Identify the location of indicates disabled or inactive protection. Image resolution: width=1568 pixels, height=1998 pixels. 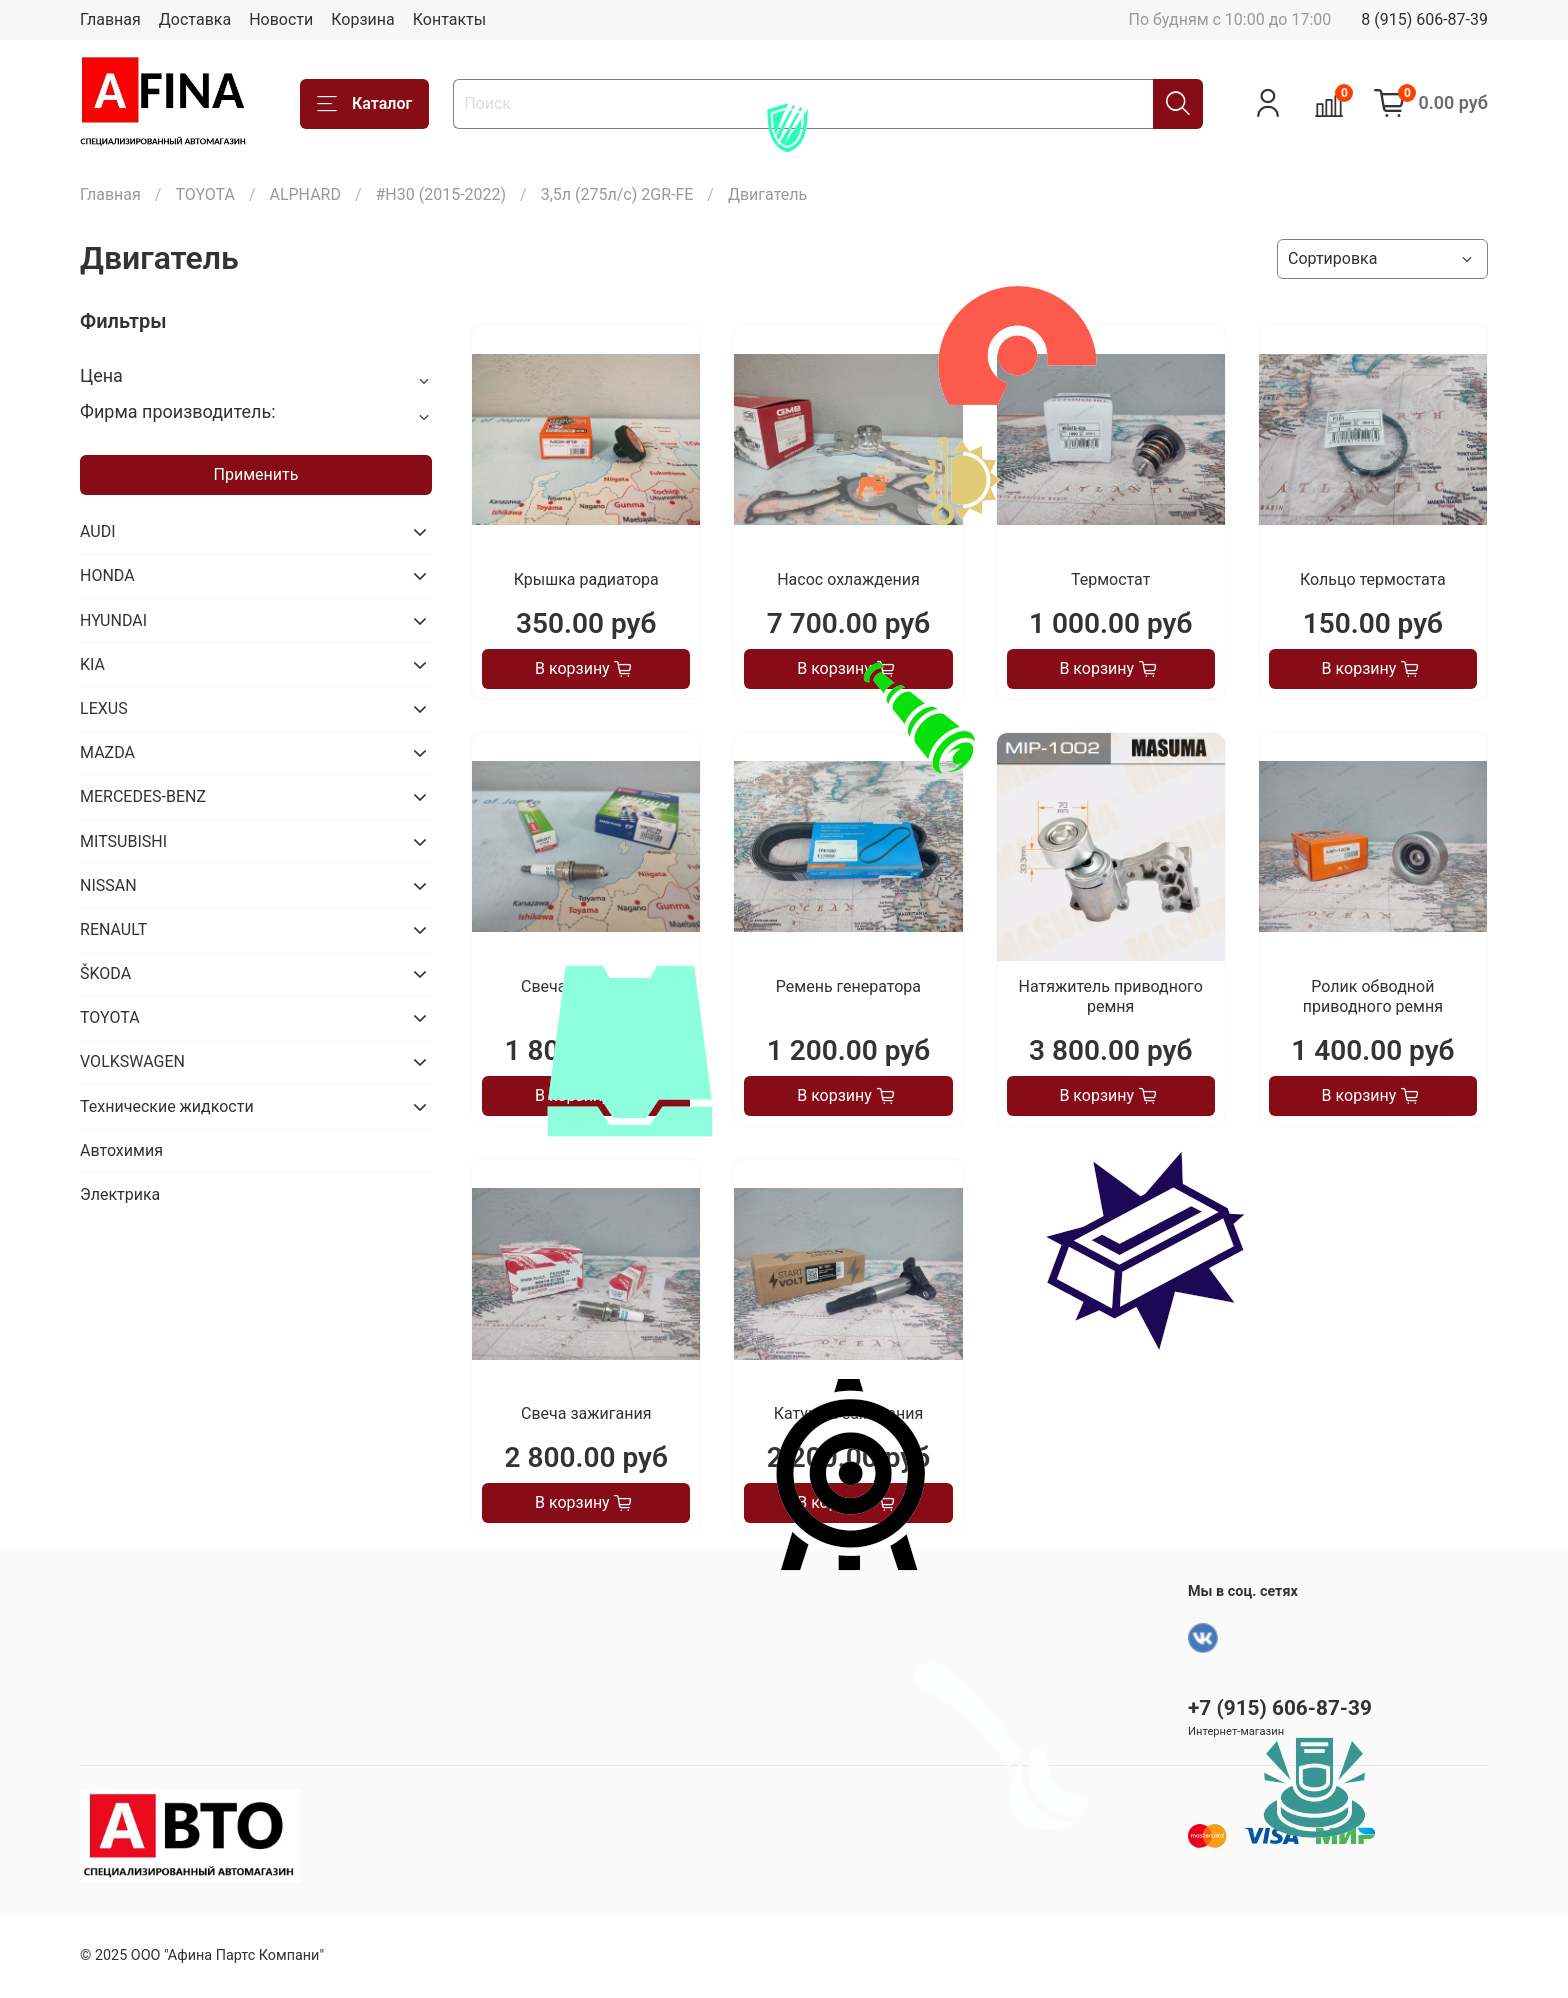
(787, 127).